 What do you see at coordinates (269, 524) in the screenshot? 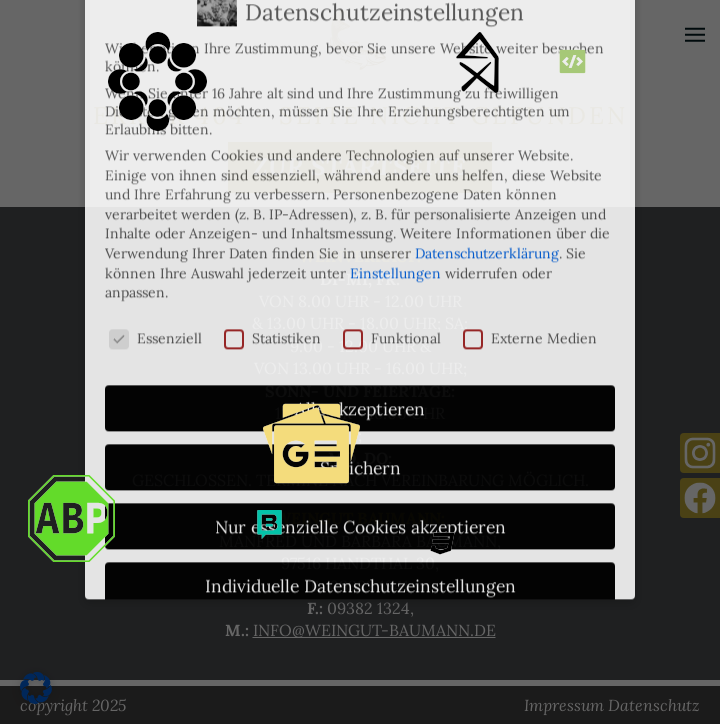
I see `open storyblok content management system` at bounding box center [269, 524].